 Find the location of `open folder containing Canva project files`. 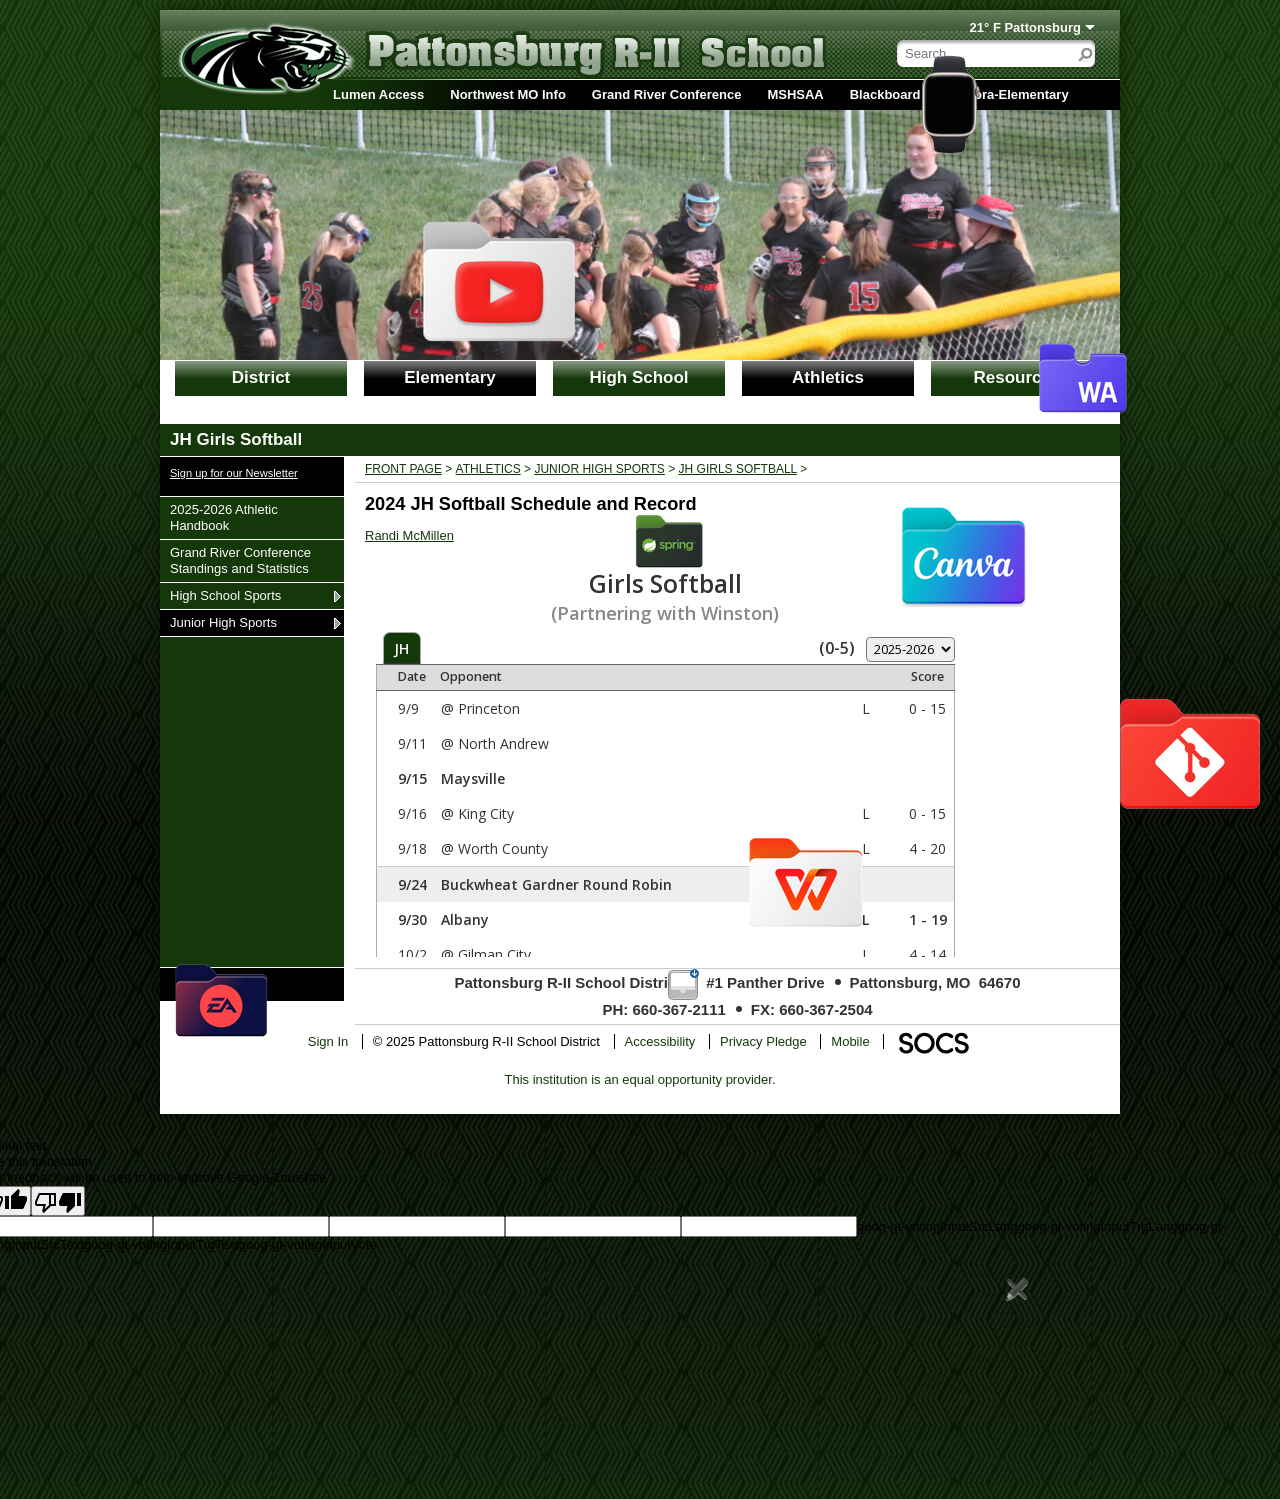

open folder containing Canva project files is located at coordinates (963, 559).